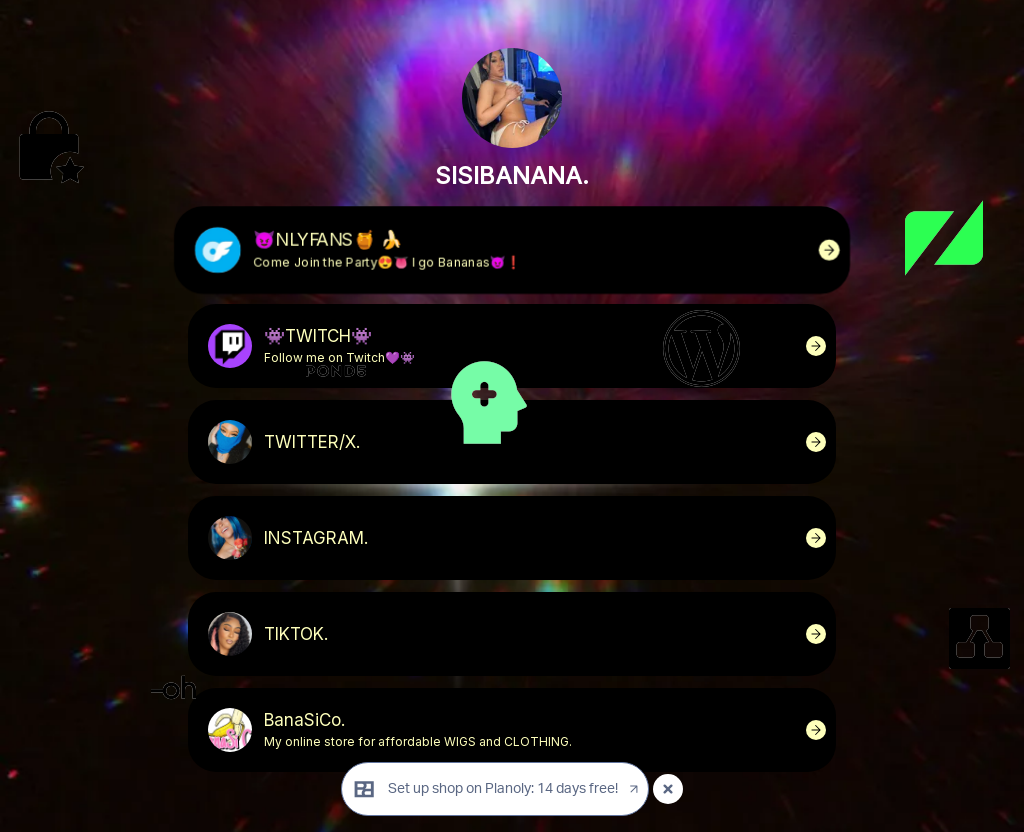  I want to click on visit pond5 stock media marketplace, so click(336, 371).